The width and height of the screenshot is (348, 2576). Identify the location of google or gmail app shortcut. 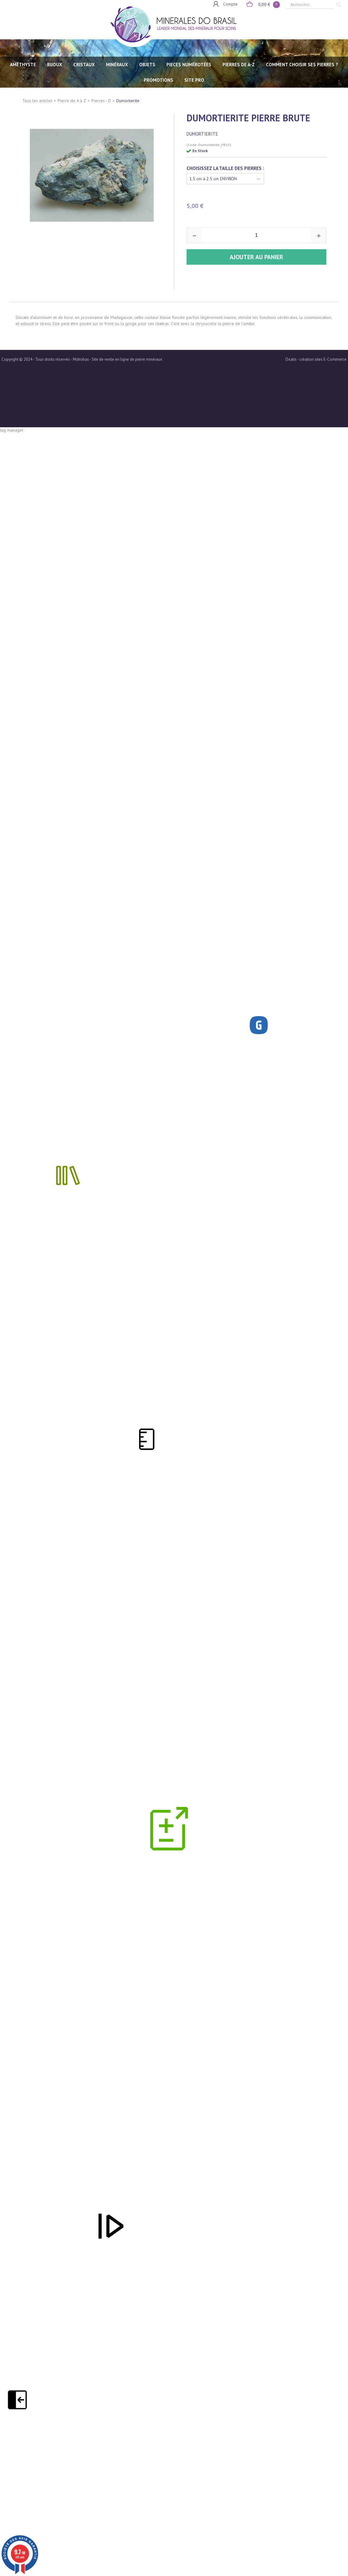
(259, 1025).